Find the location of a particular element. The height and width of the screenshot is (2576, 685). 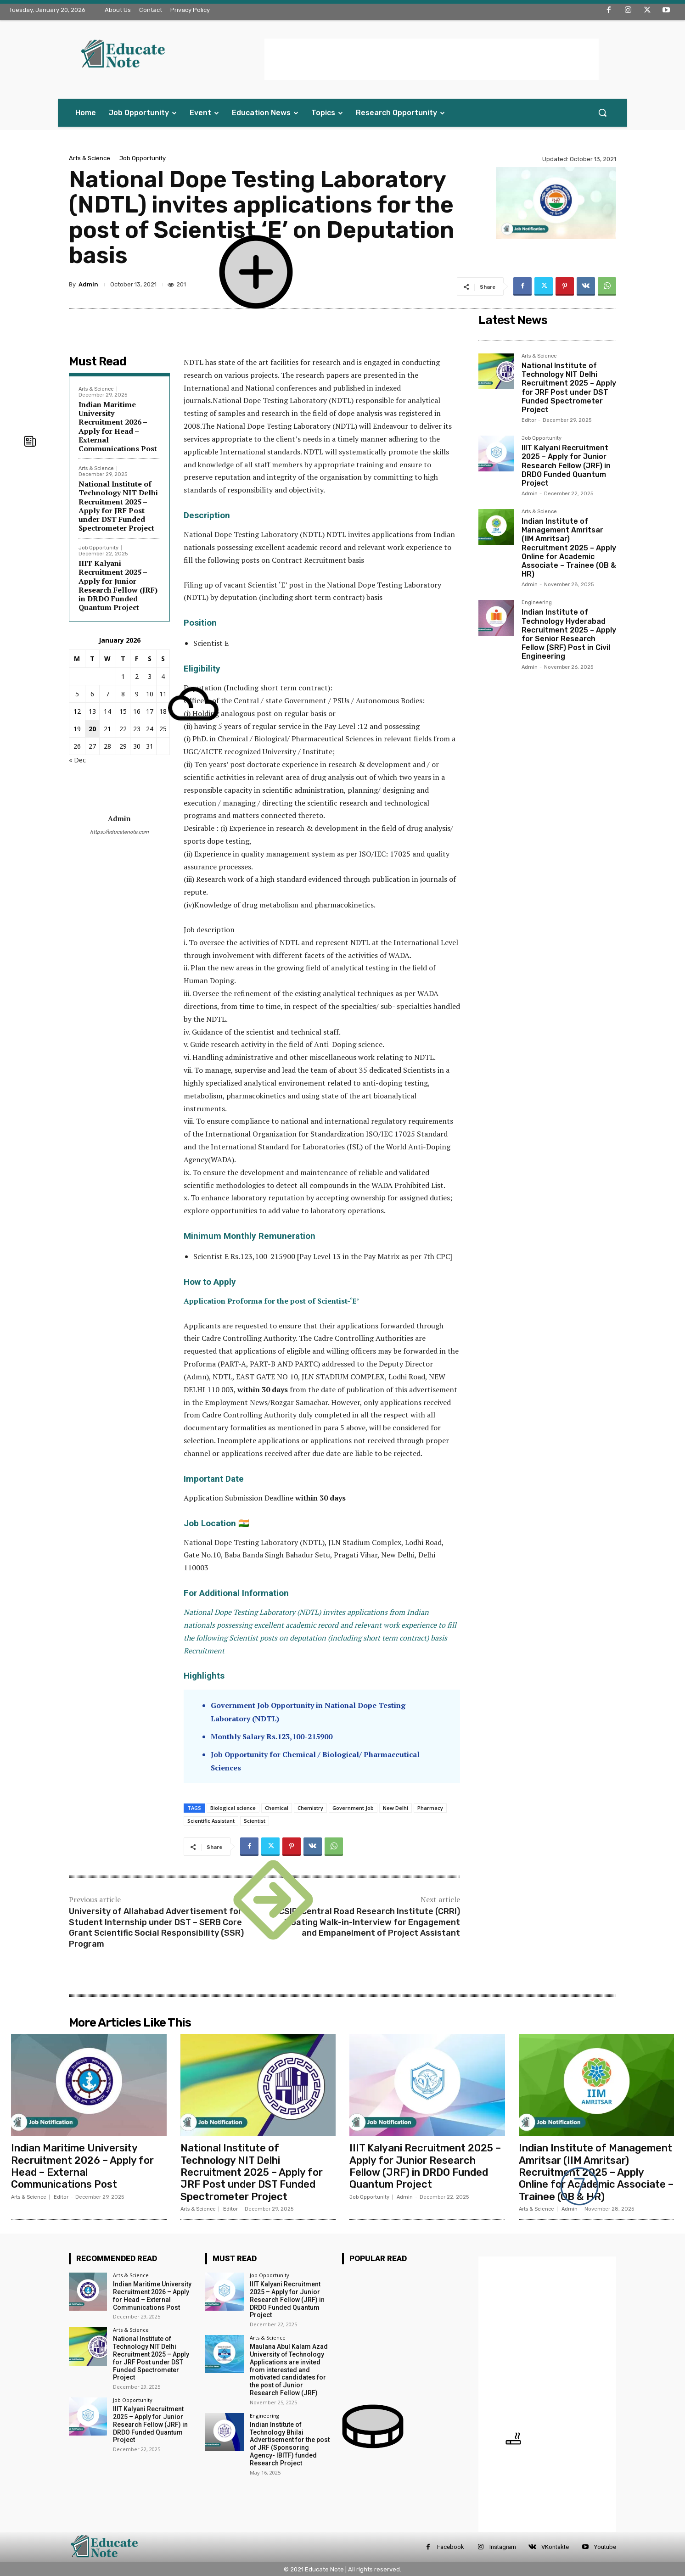

indicates a designated smoking area is located at coordinates (513, 2440).